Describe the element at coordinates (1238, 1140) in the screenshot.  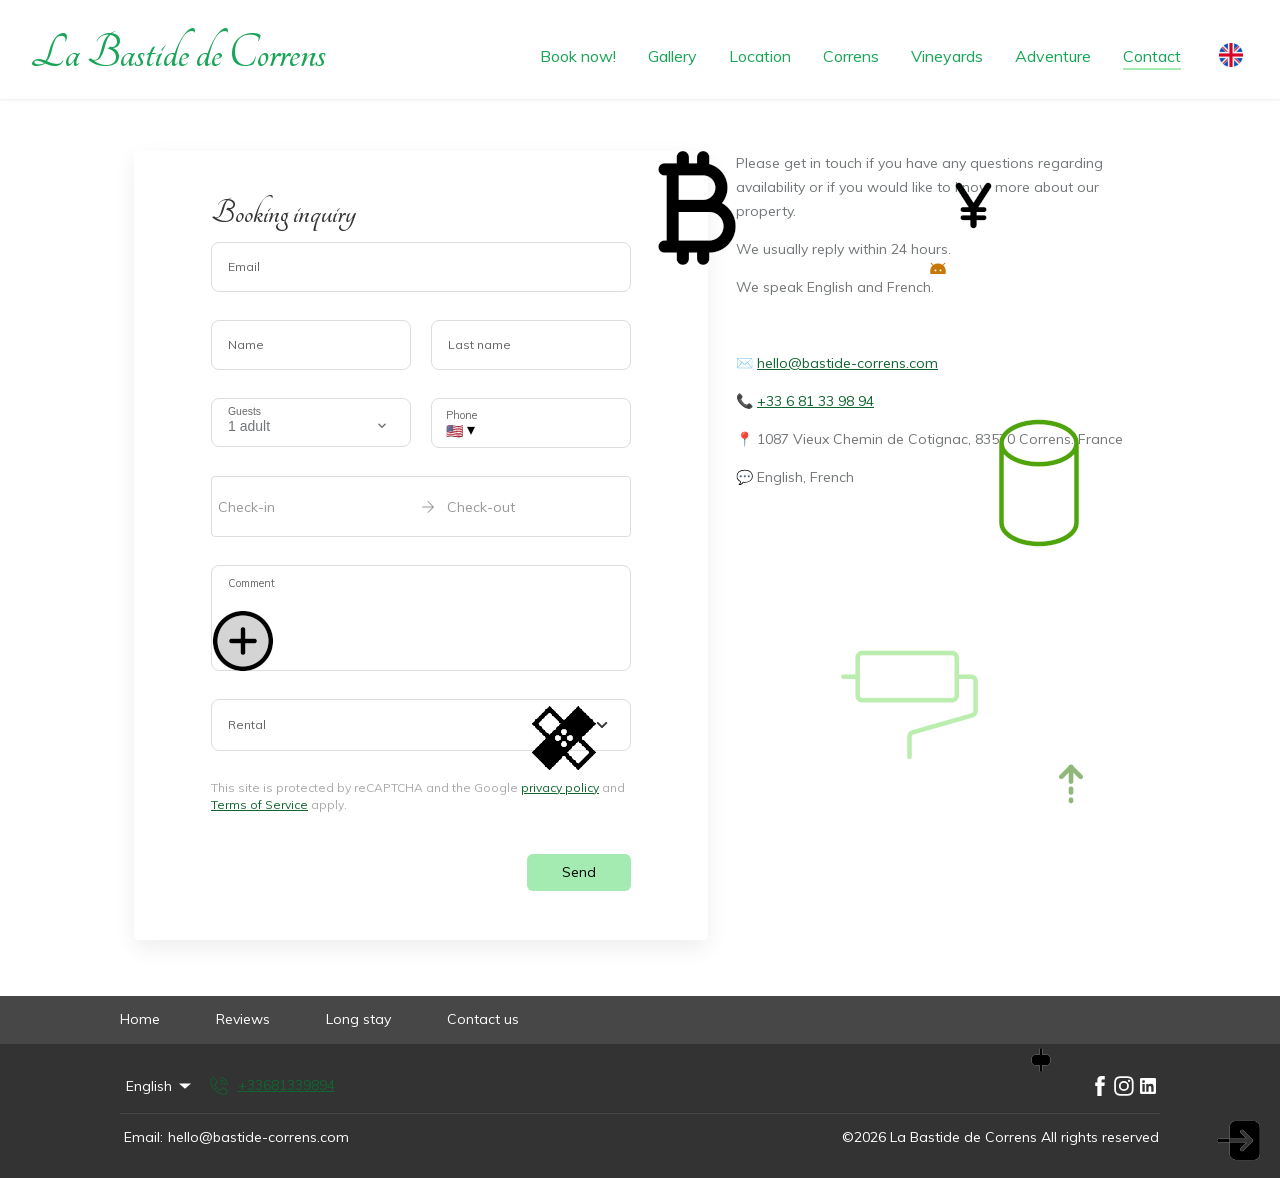
I see `log in to your account` at that location.